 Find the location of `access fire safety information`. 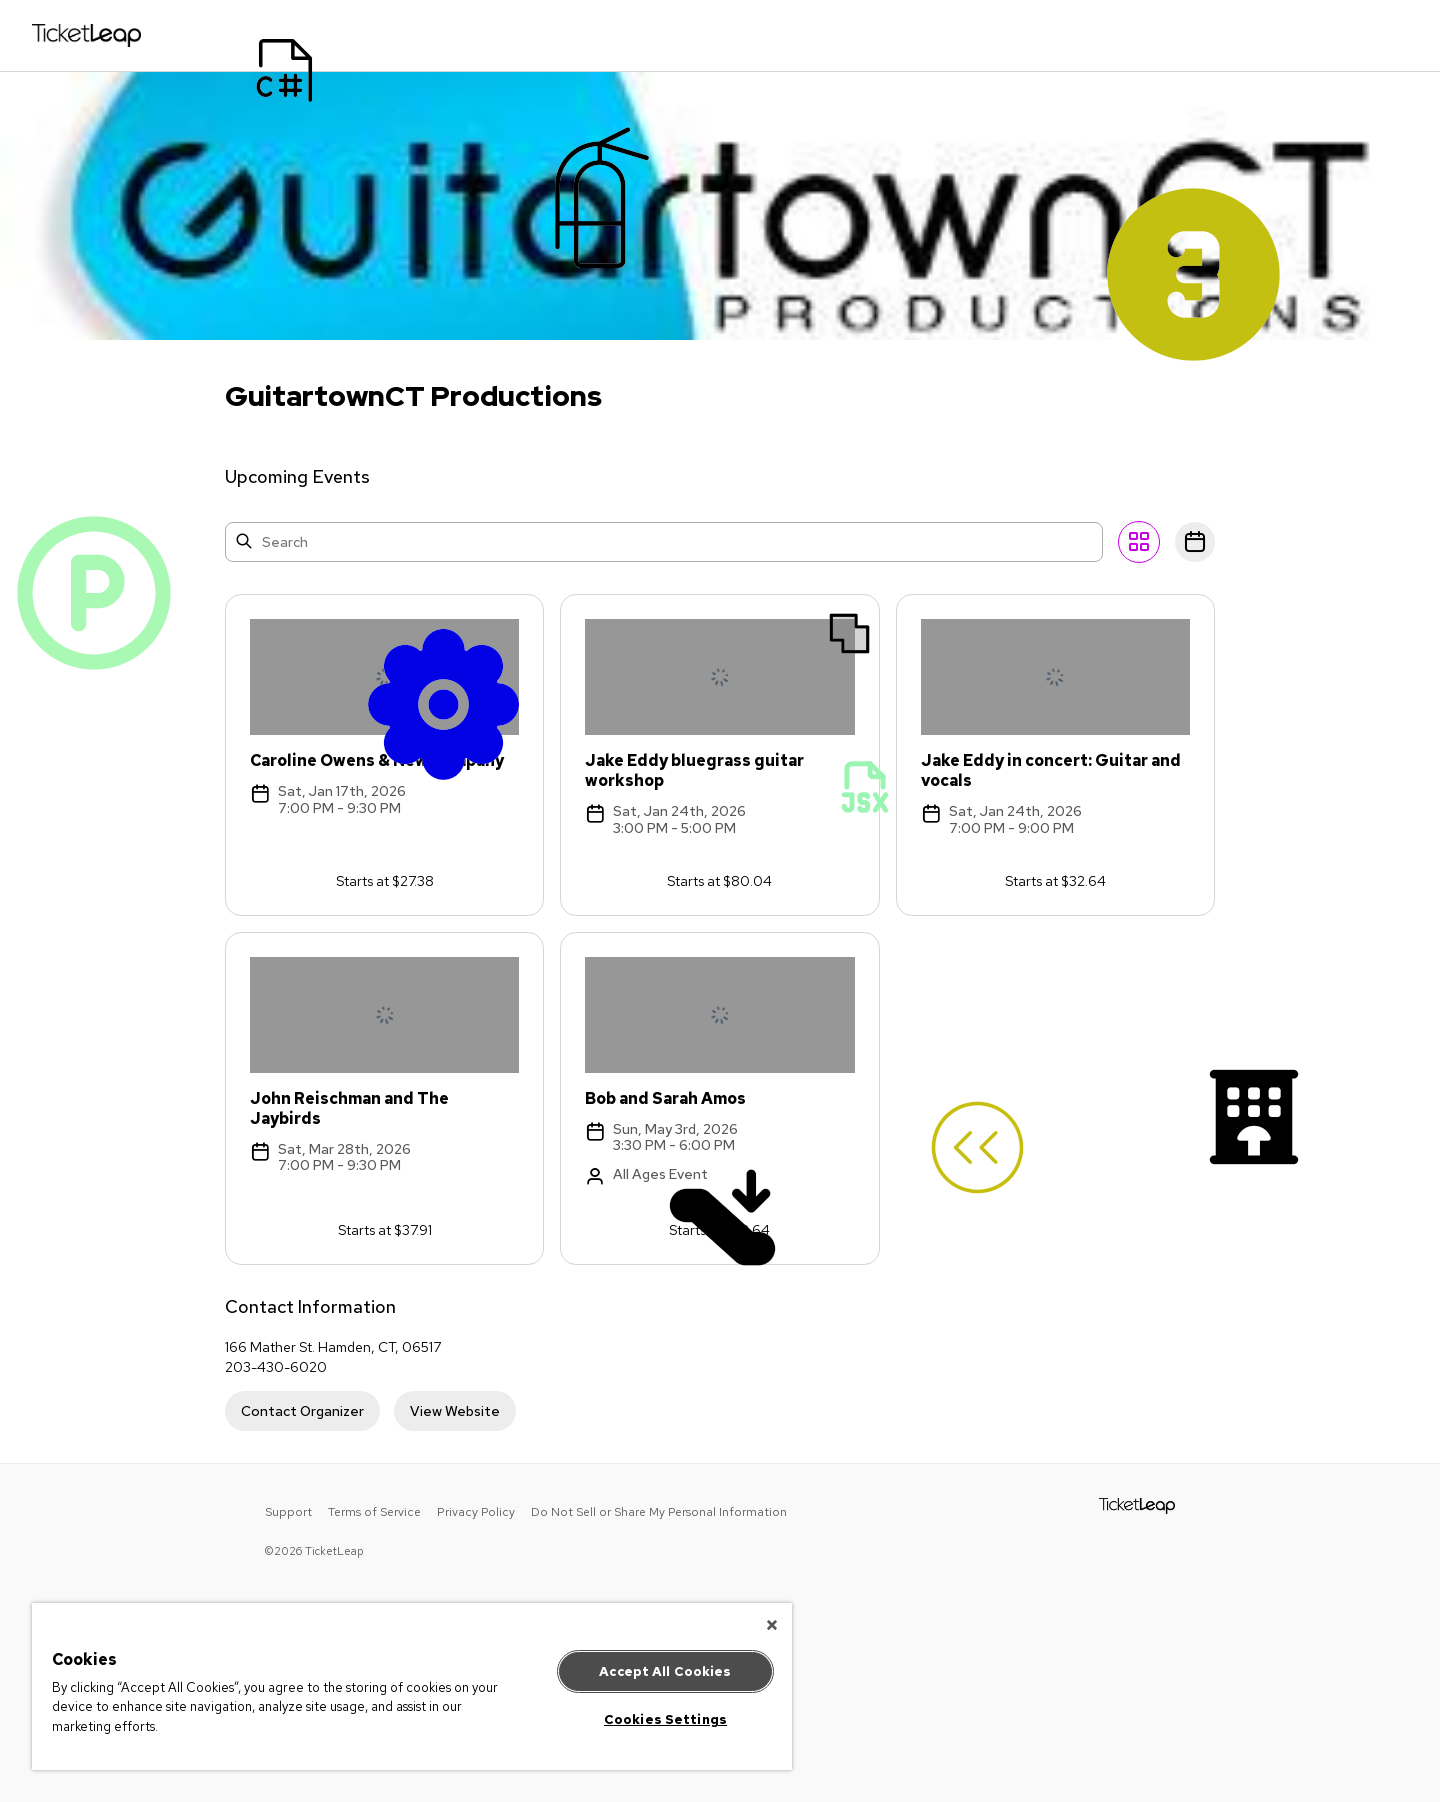

access fire safety information is located at coordinates (595, 200).